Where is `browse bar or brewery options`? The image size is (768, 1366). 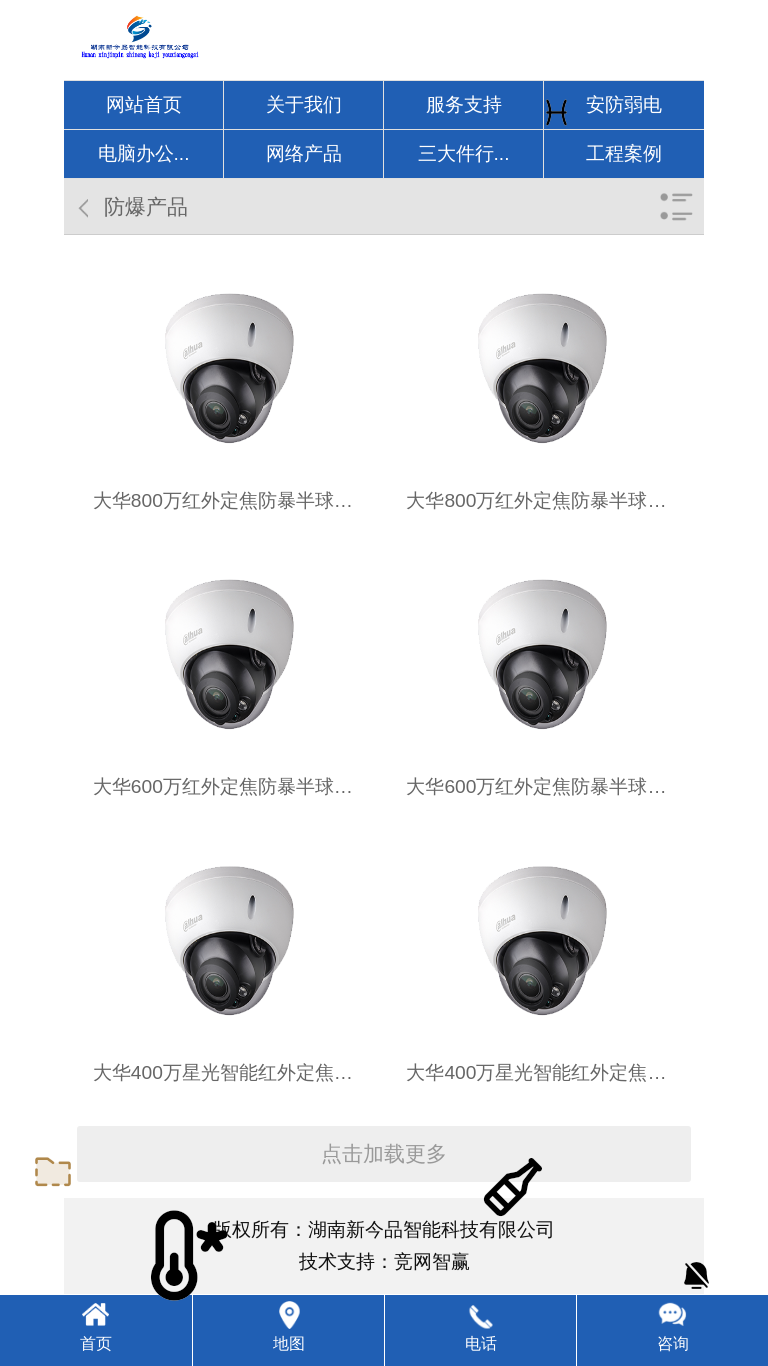
browse bar or brewery options is located at coordinates (512, 1188).